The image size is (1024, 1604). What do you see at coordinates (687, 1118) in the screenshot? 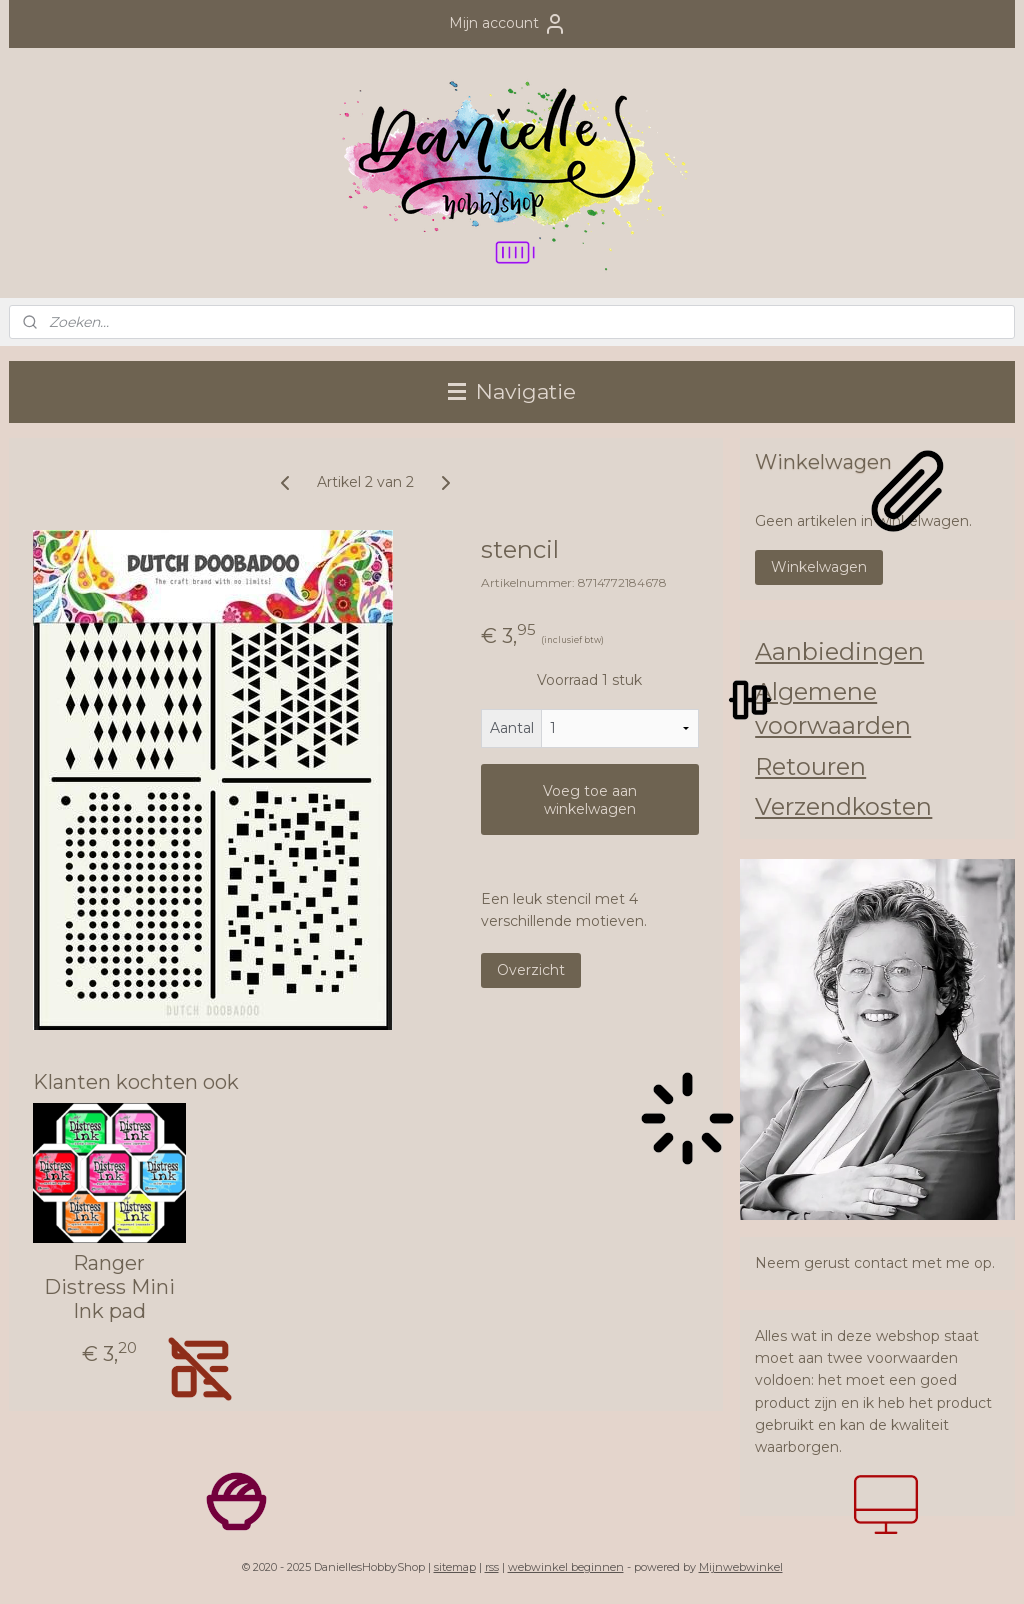
I see `indicates loading or processing in progress` at bounding box center [687, 1118].